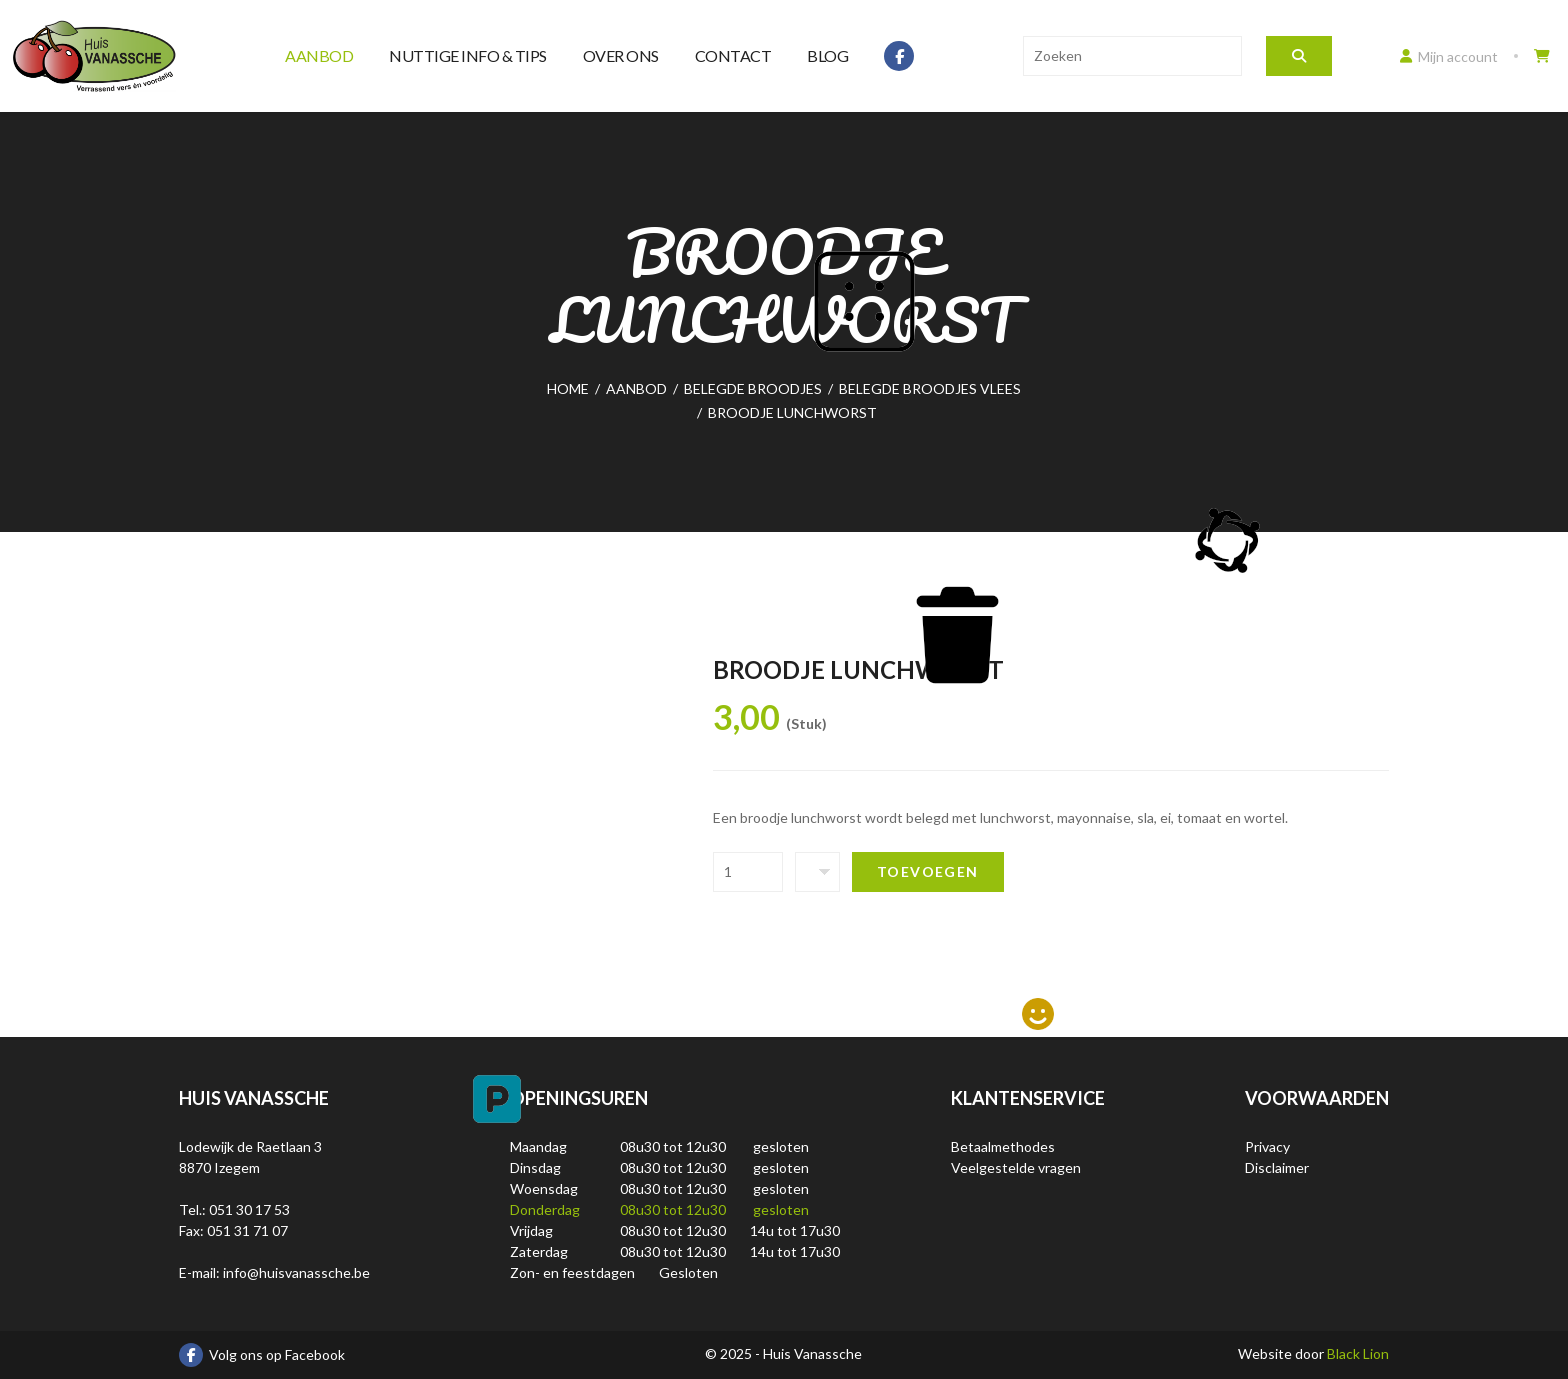  I want to click on find nearby parking locations, so click(497, 1099).